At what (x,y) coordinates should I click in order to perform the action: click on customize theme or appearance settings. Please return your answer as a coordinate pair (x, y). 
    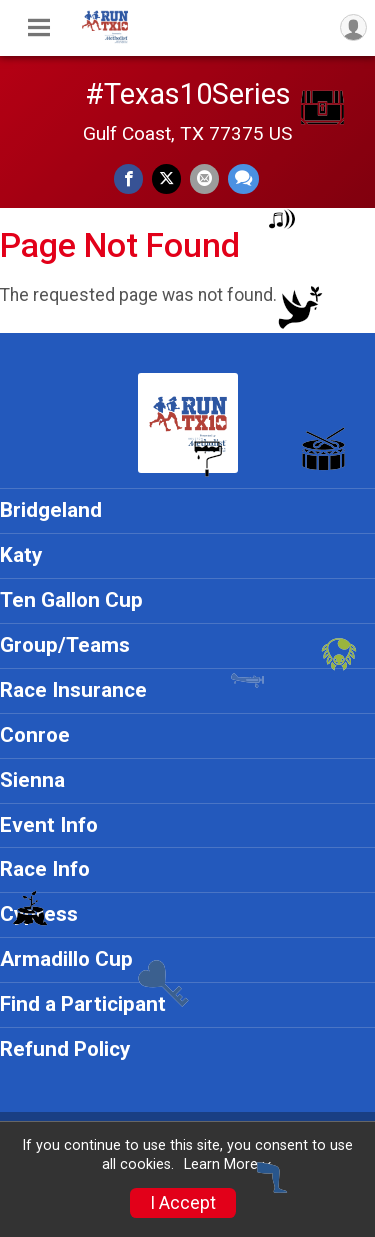
    Looking at the image, I should click on (207, 459).